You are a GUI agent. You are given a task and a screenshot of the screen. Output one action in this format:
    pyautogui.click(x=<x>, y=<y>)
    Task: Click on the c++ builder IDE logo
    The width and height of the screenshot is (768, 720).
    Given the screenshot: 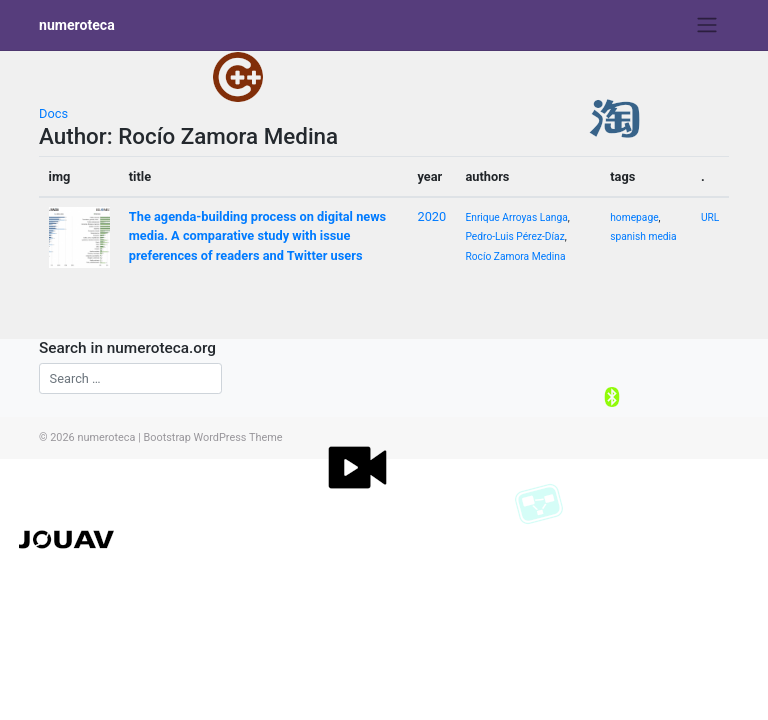 What is the action you would take?
    pyautogui.click(x=238, y=77)
    